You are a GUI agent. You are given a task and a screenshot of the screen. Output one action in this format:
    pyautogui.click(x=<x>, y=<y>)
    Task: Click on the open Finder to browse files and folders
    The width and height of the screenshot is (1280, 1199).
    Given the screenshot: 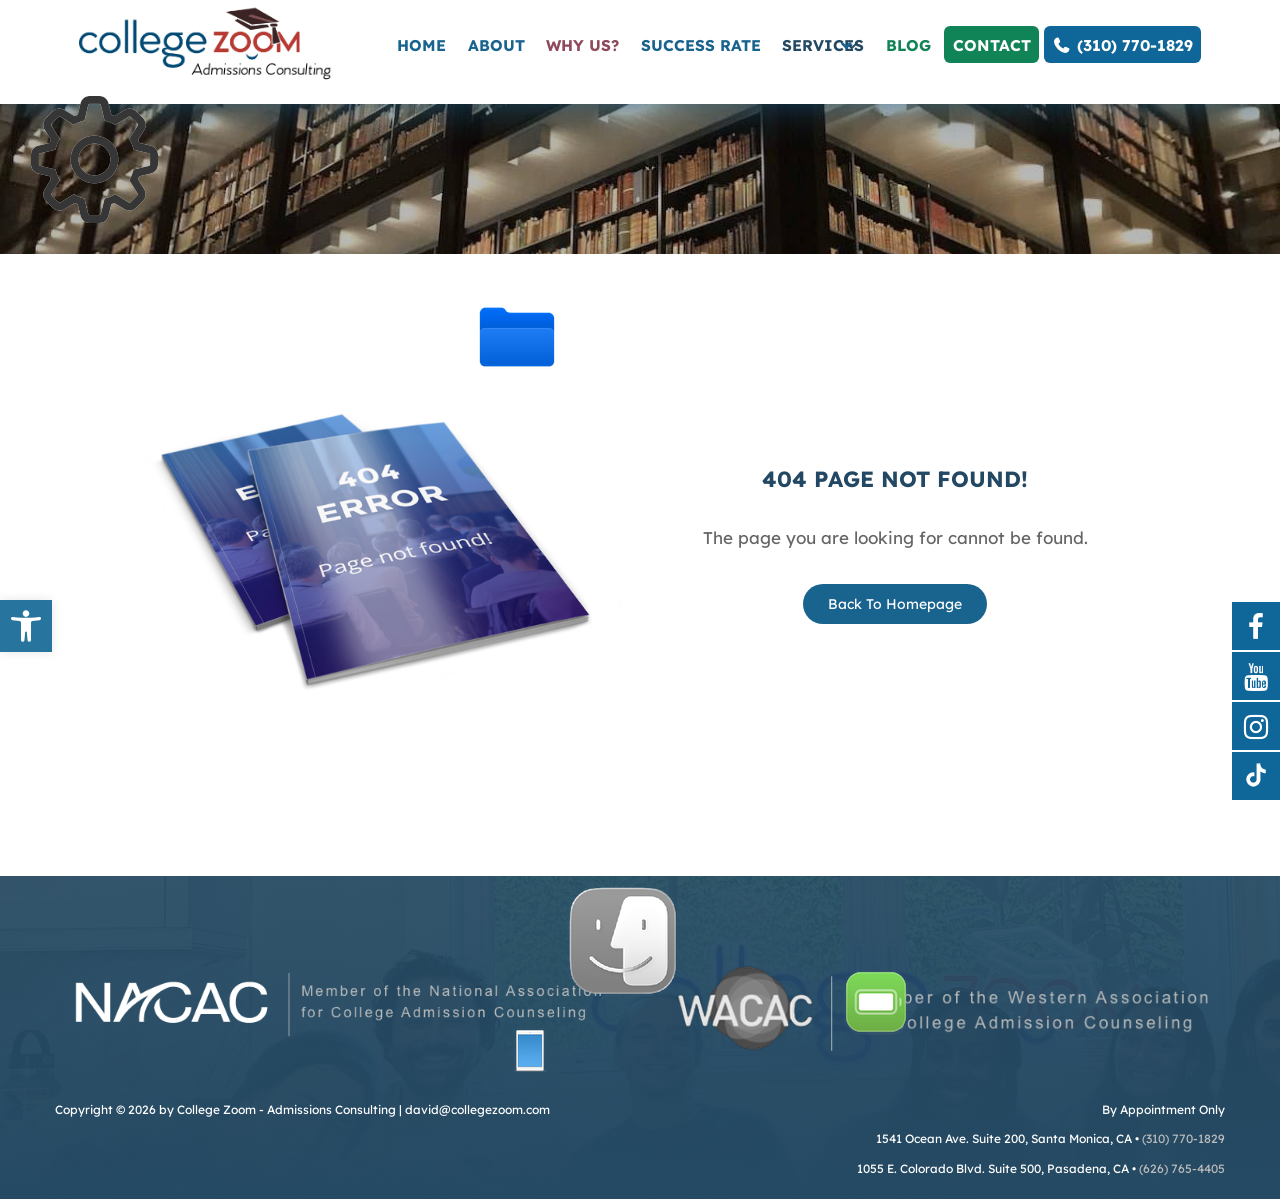 What is the action you would take?
    pyautogui.click(x=623, y=941)
    